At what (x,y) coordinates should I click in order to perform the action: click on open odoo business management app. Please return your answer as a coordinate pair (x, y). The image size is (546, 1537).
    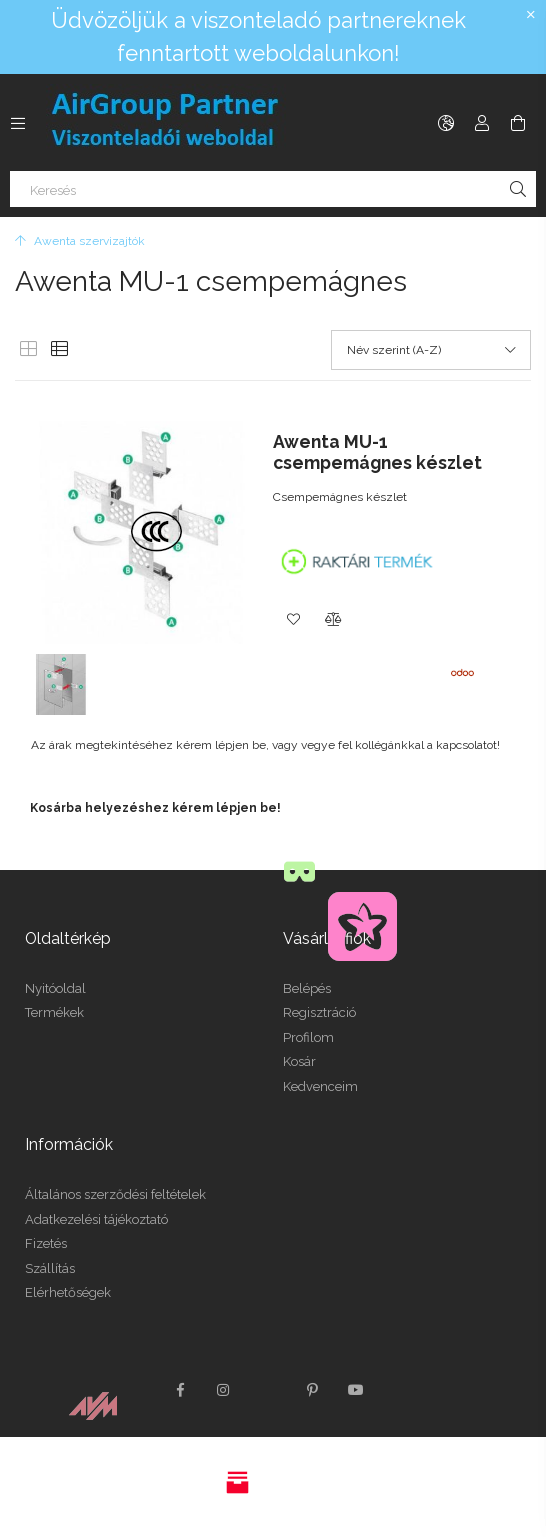
    Looking at the image, I should click on (462, 672).